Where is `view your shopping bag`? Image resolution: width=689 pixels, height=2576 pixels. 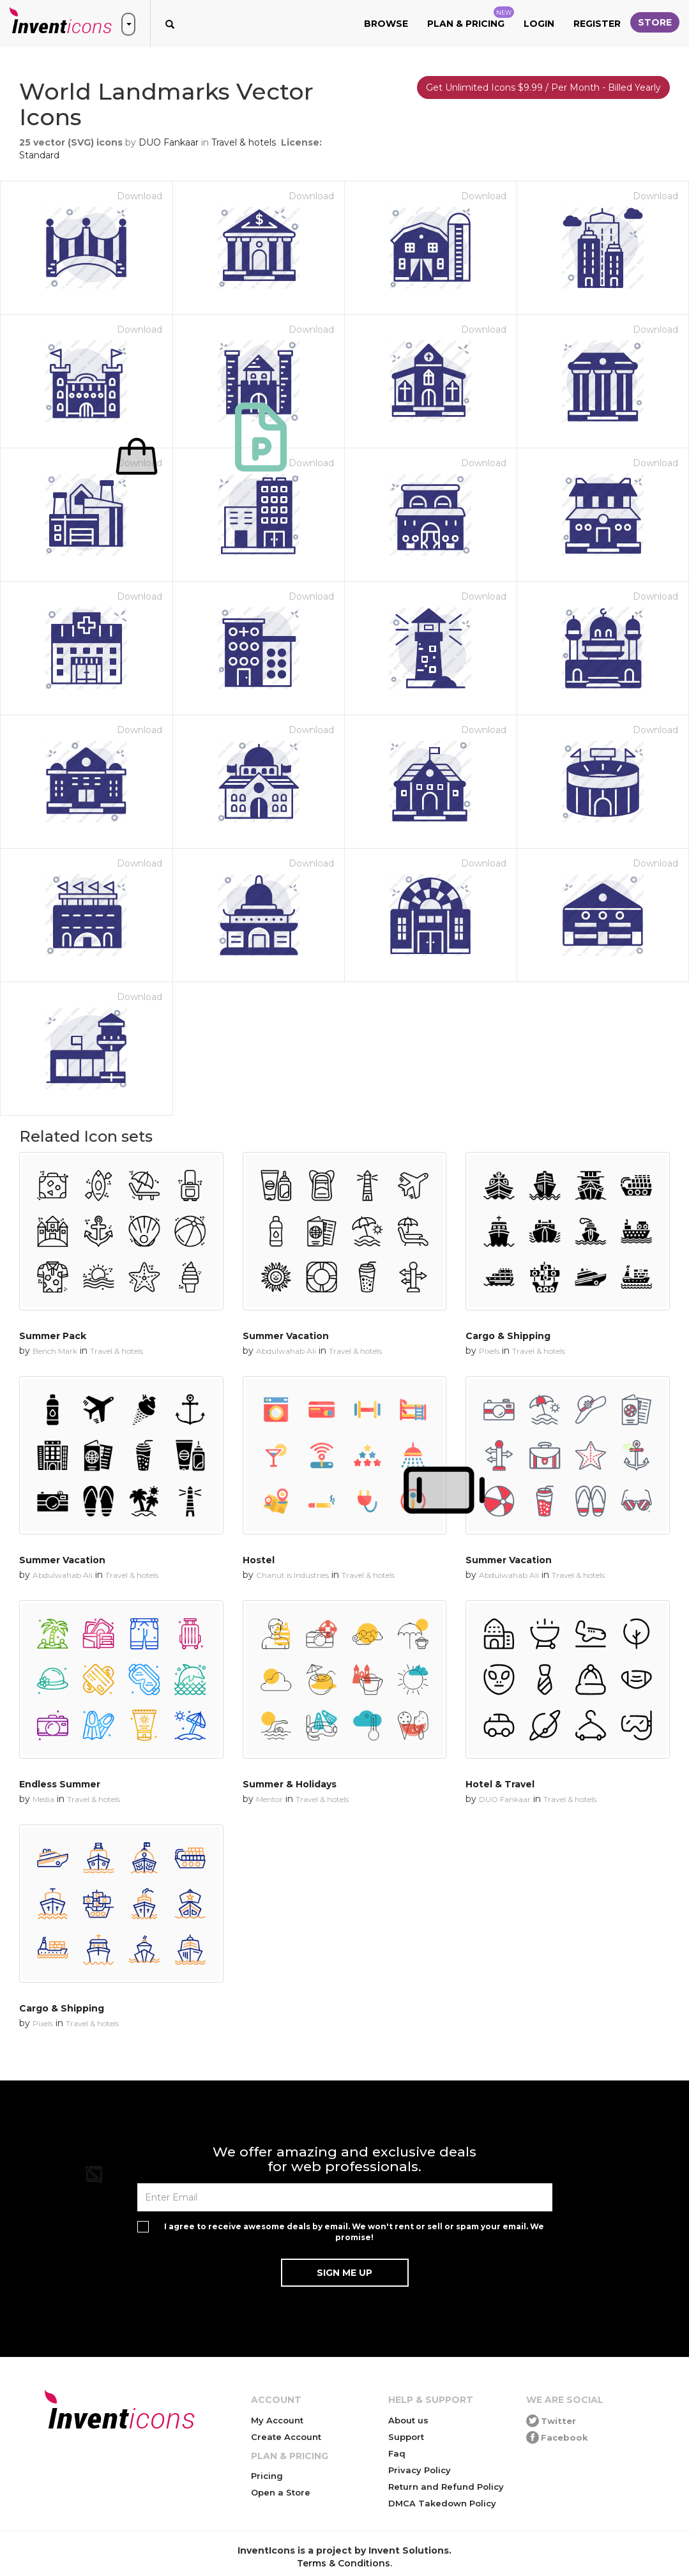 view your shopping bag is located at coordinates (137, 458).